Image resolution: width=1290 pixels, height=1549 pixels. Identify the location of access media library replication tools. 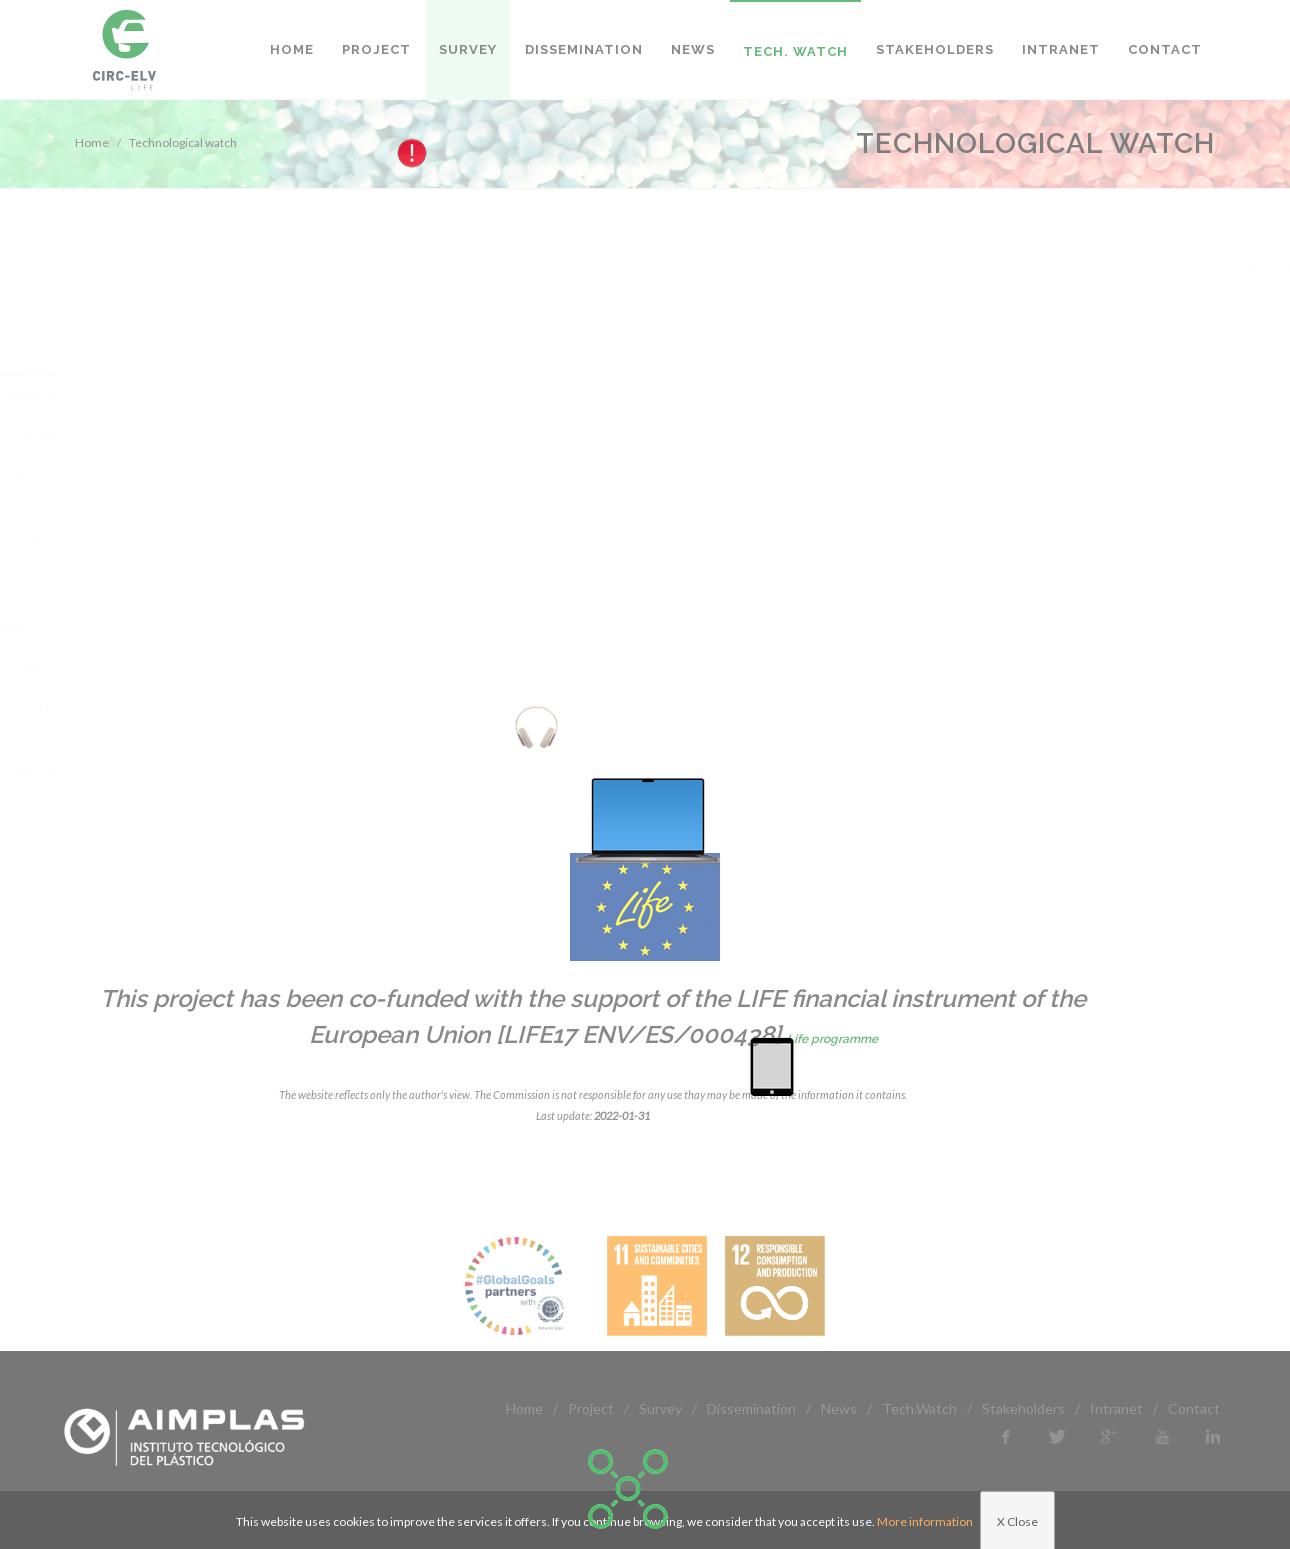
(628, 1489).